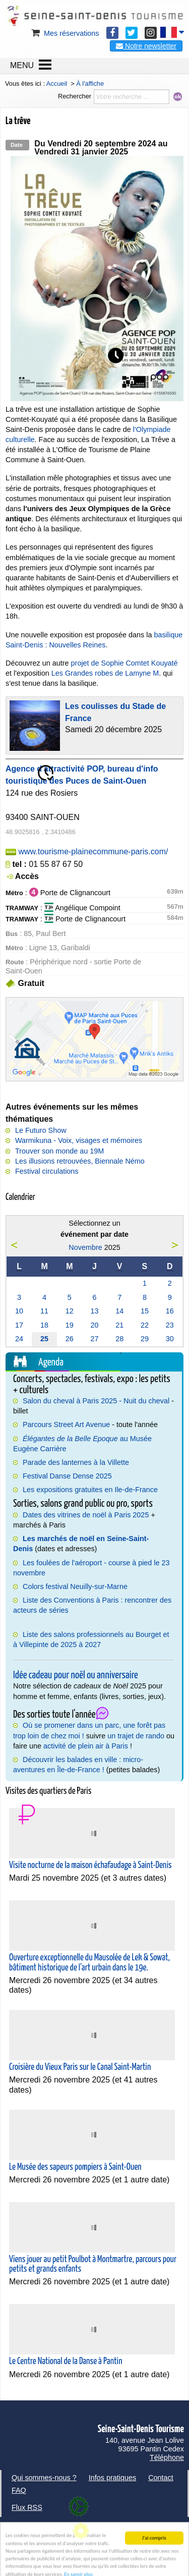  What do you see at coordinates (27, 1050) in the screenshot?
I see `access farm or agricultural settings` at bounding box center [27, 1050].